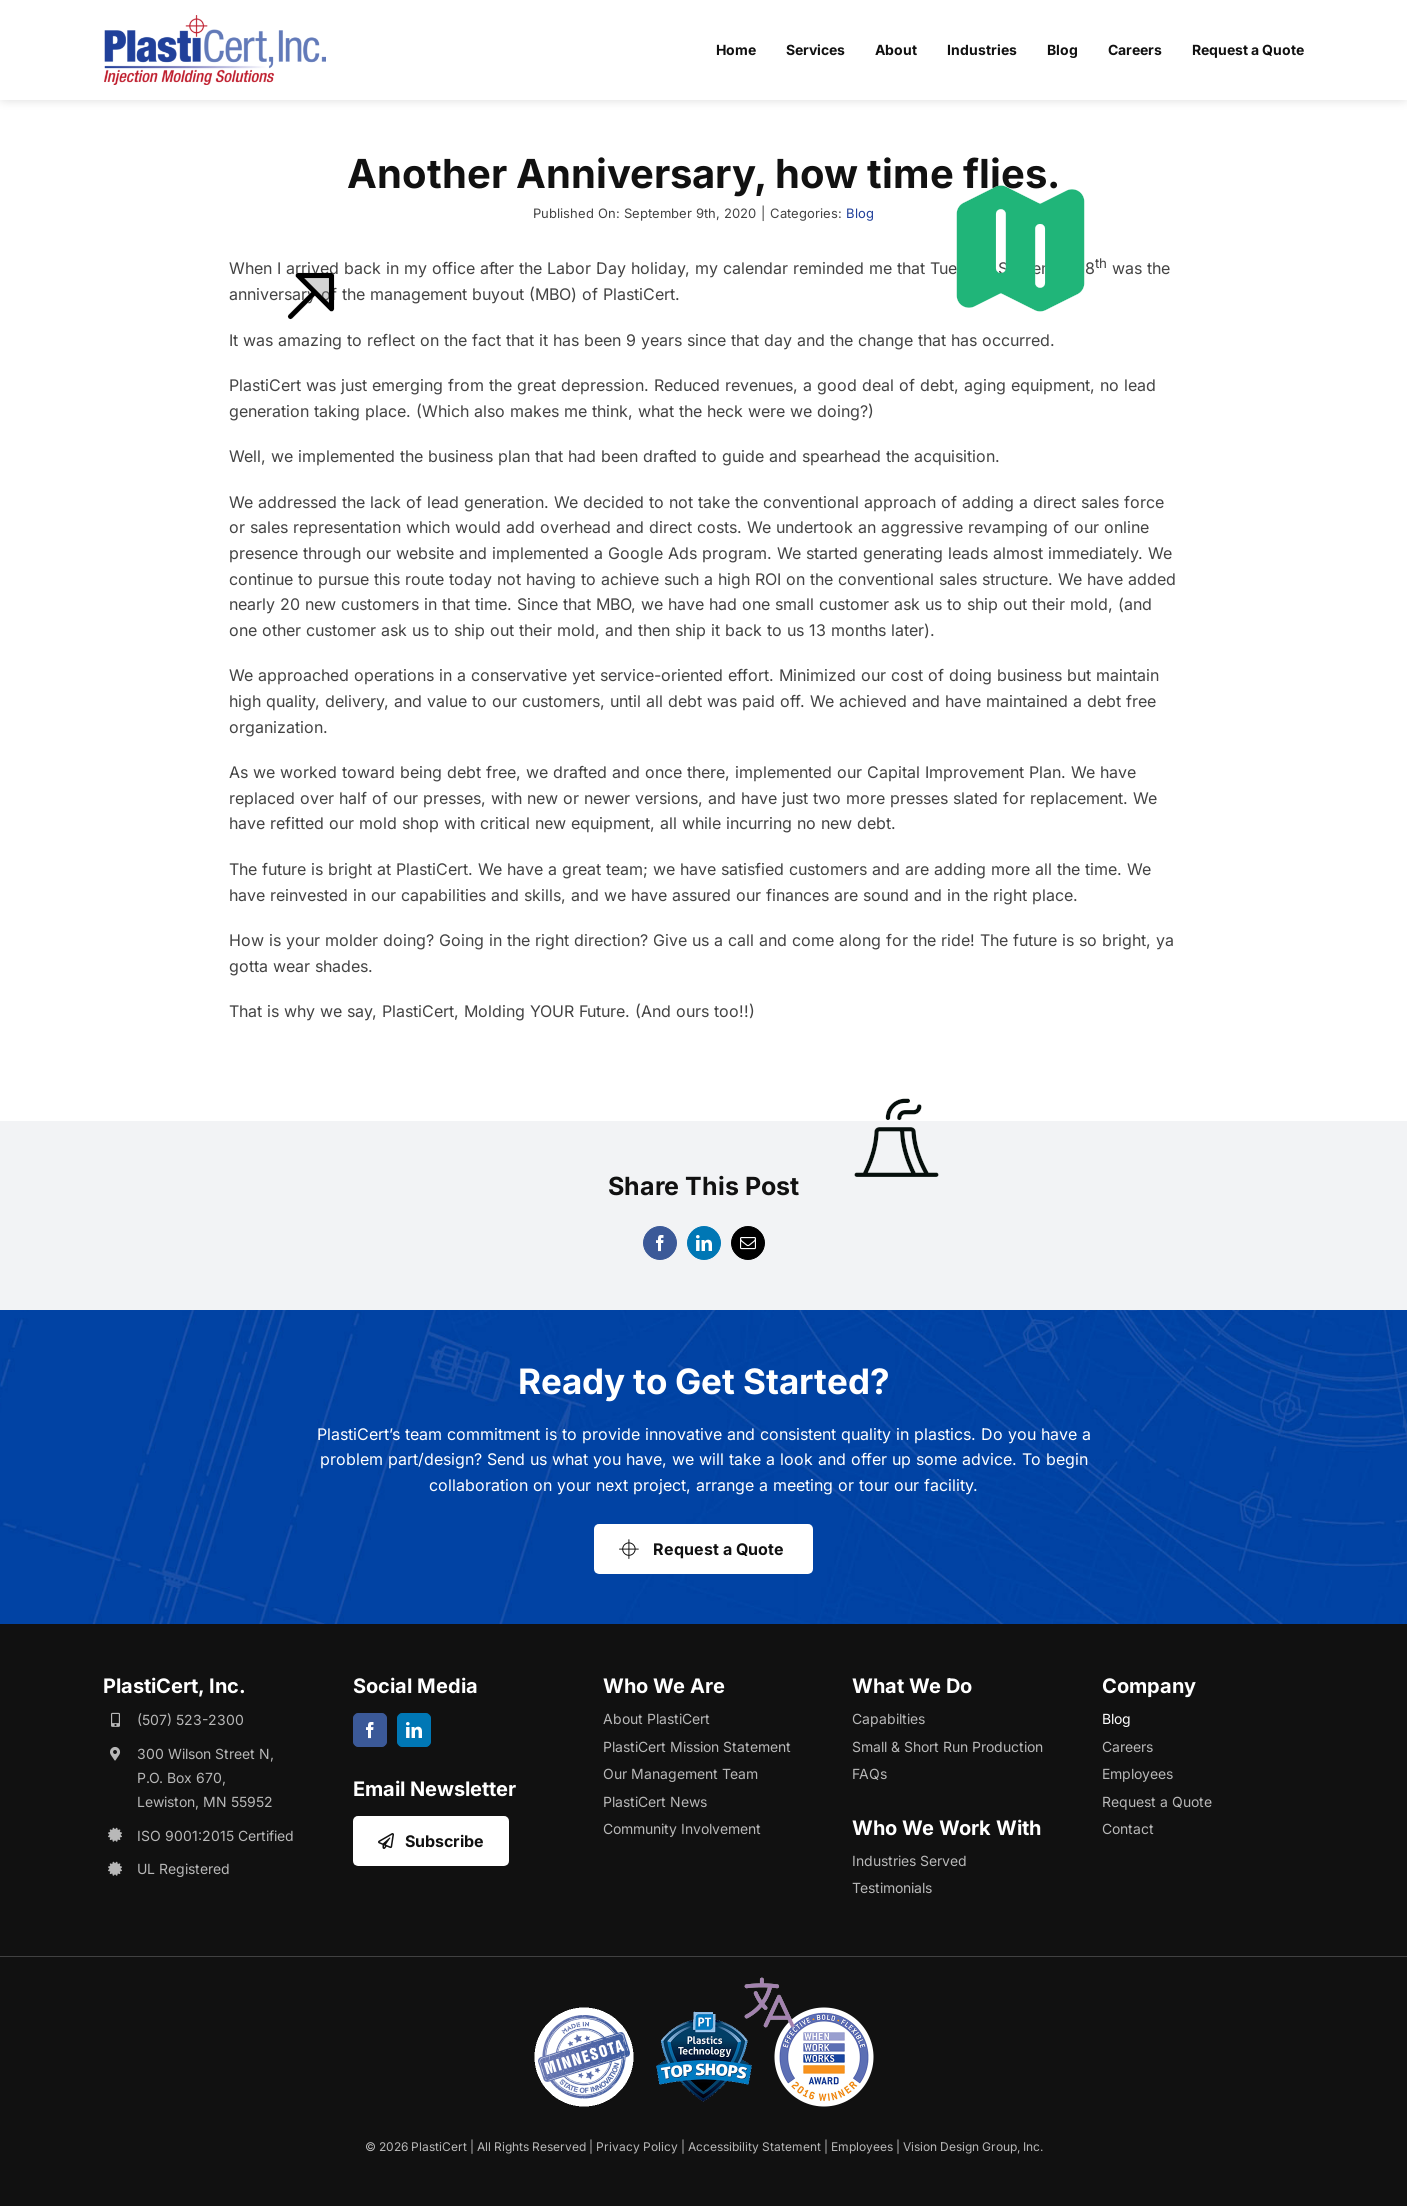 This screenshot has width=1407, height=2206. Describe the element at coordinates (769, 2002) in the screenshot. I see `change language settings` at that location.